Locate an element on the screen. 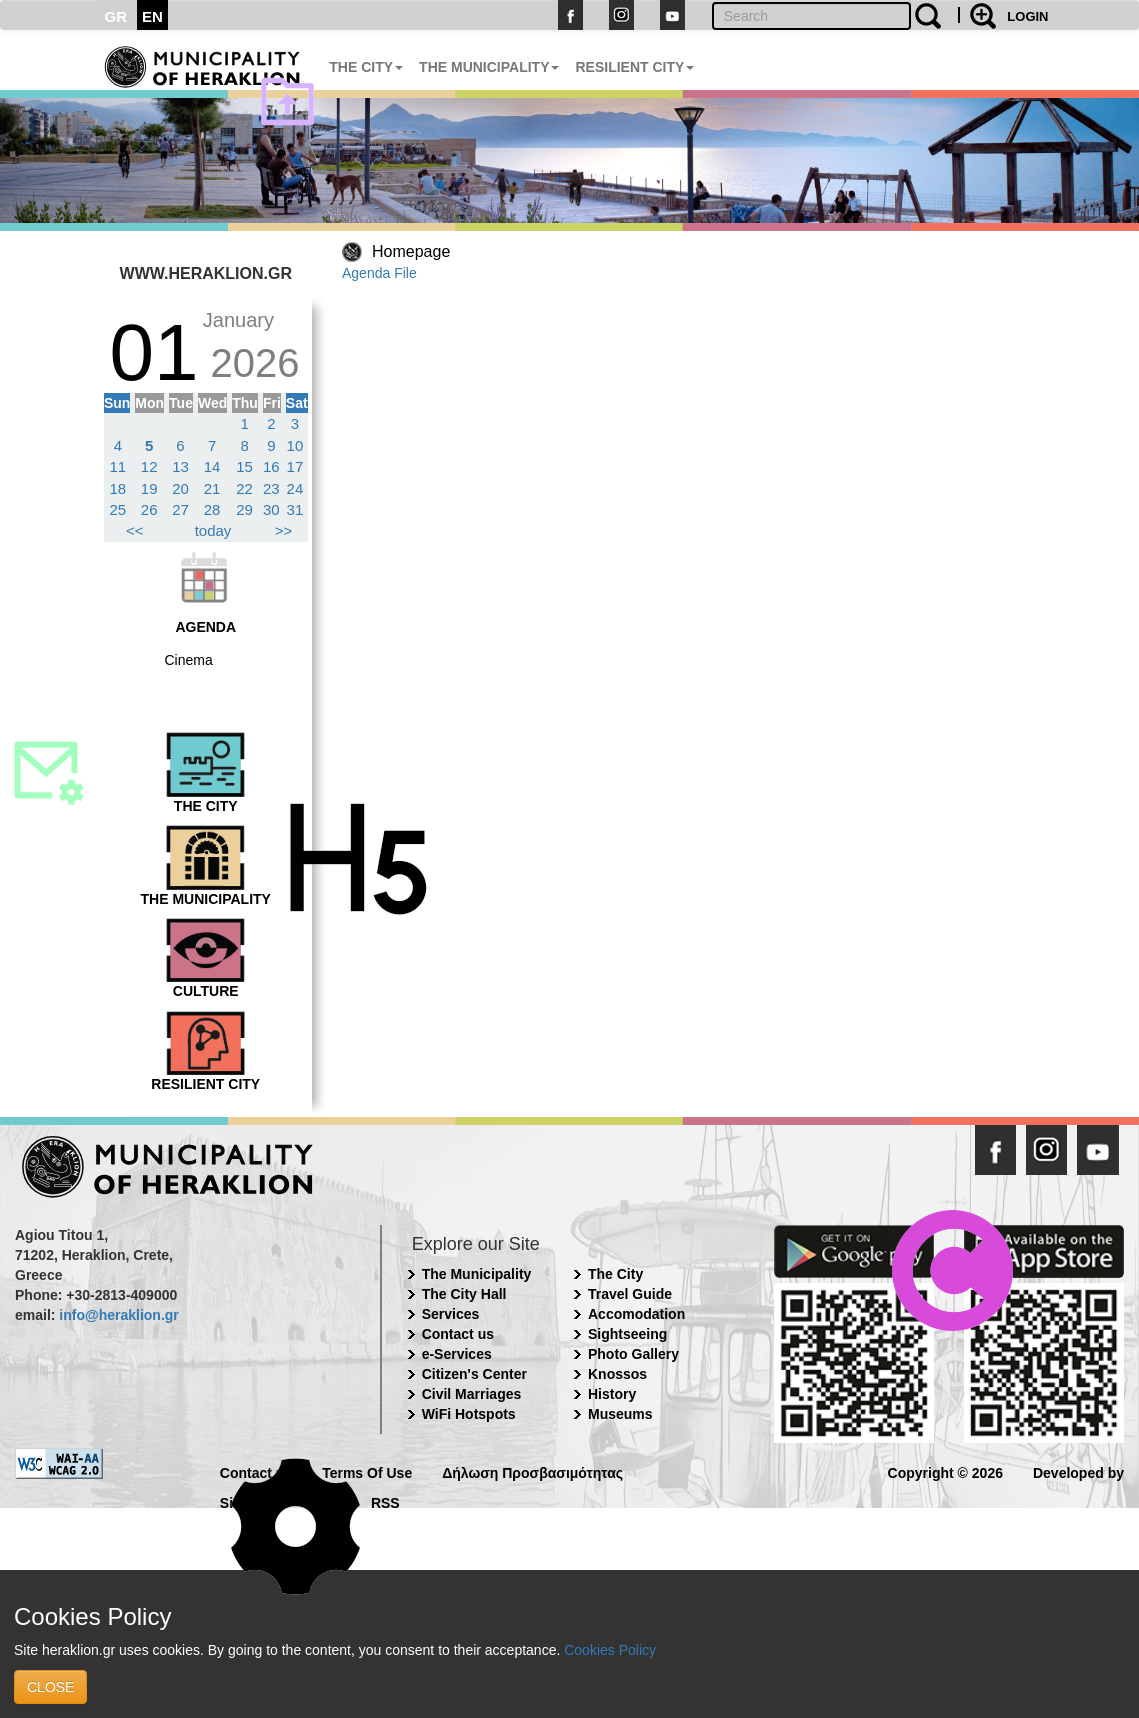 The width and height of the screenshot is (1139, 1718). format text as heading level 5 is located at coordinates (357, 857).